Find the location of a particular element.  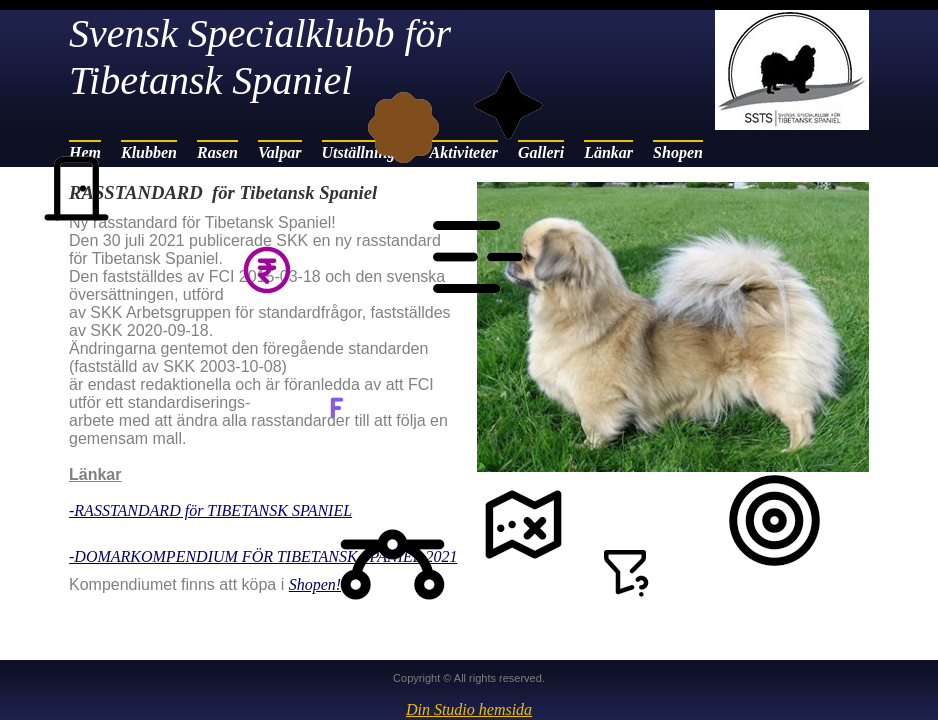

edit vector path or bezier curve is located at coordinates (392, 564).